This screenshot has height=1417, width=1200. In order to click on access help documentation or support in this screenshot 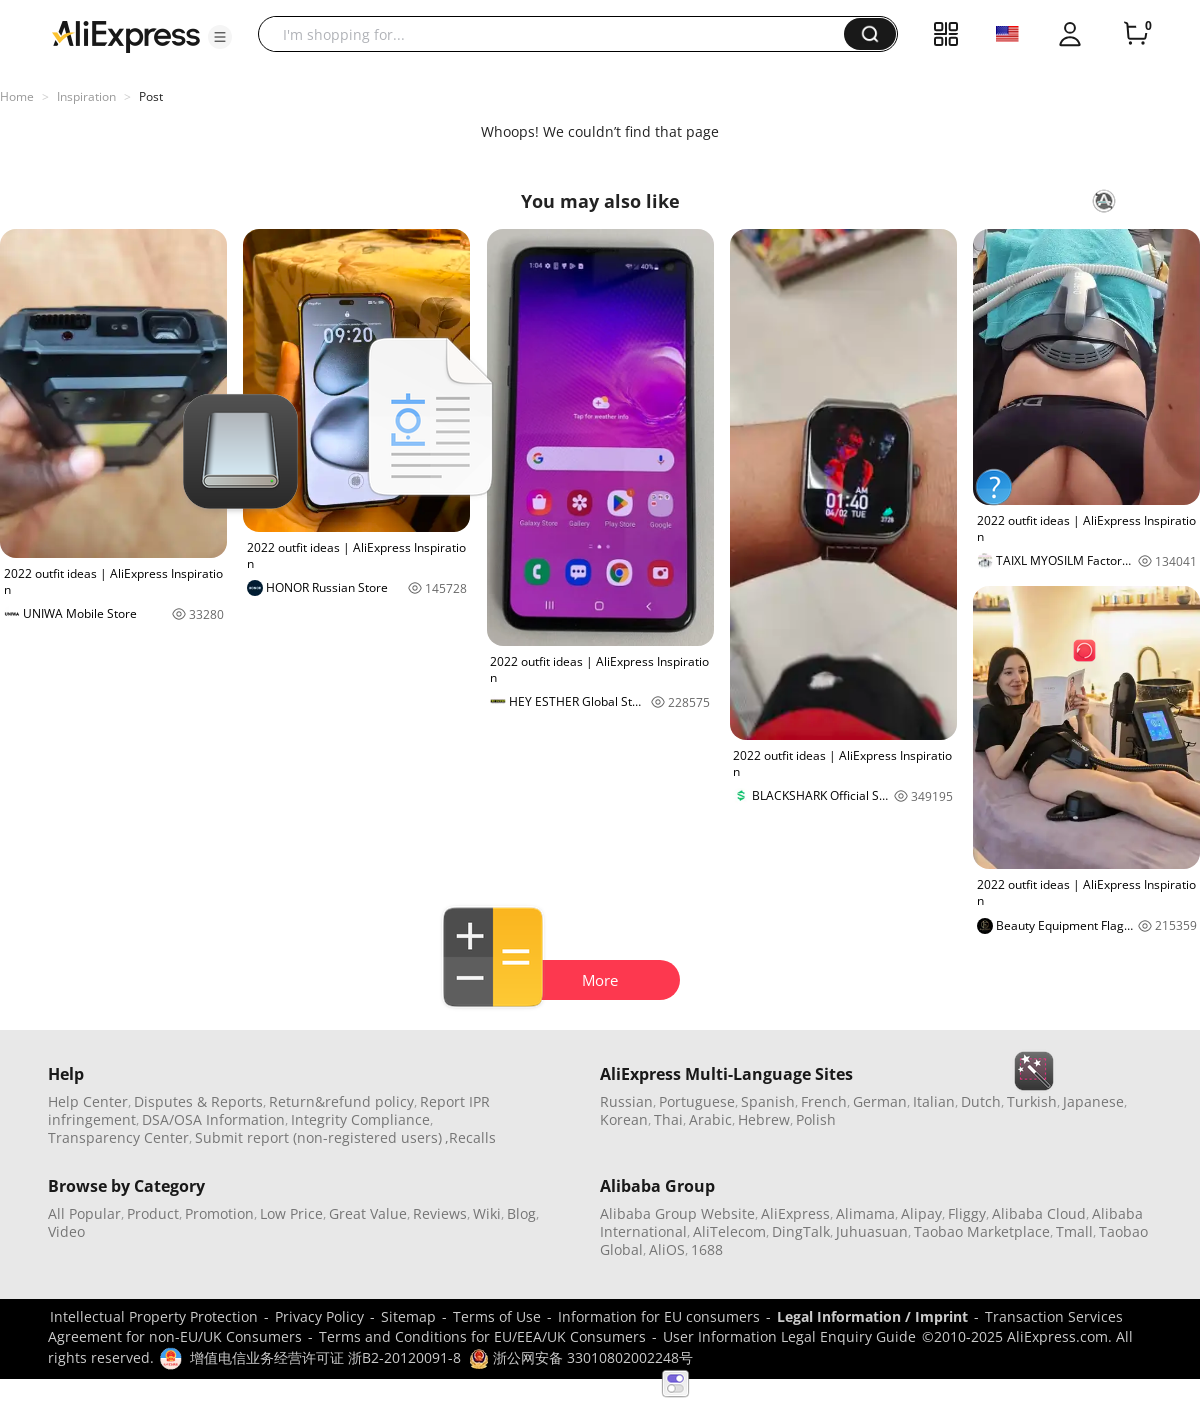, I will do `click(994, 487)`.